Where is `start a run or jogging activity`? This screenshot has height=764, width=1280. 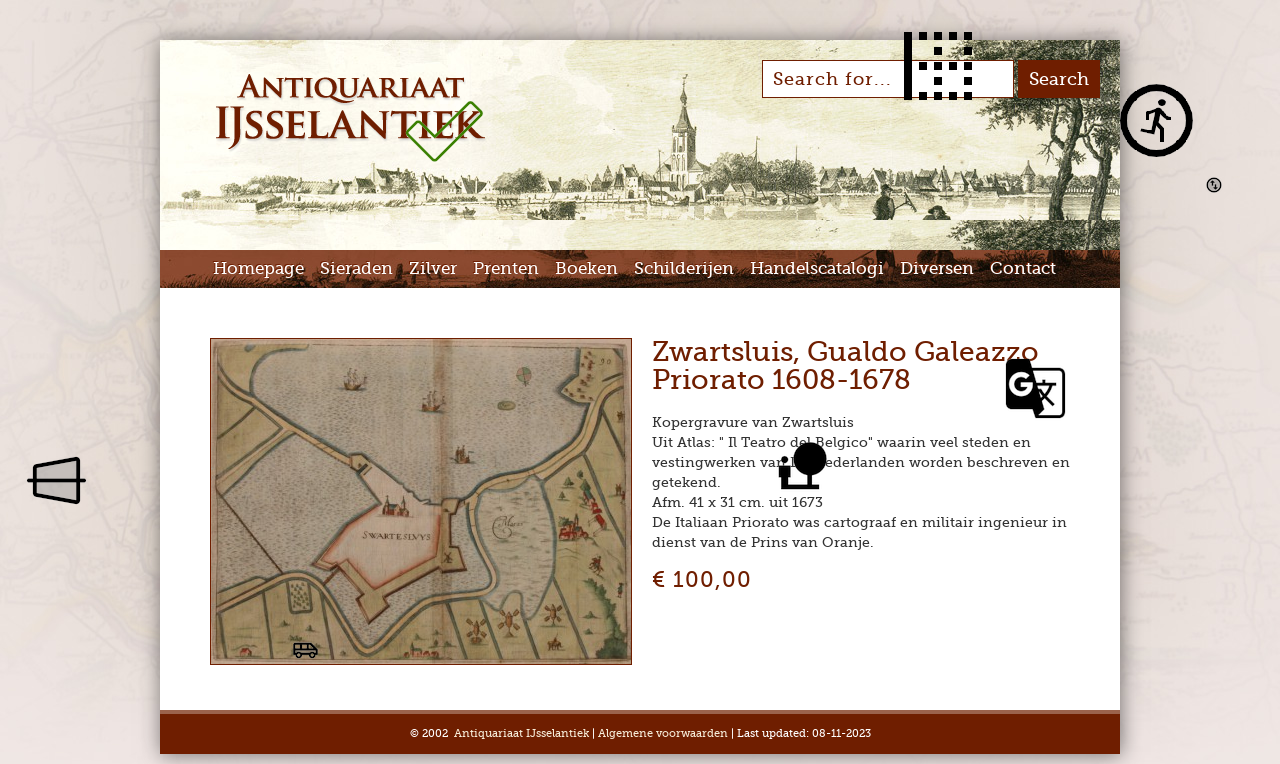
start a run or jogging activity is located at coordinates (1156, 120).